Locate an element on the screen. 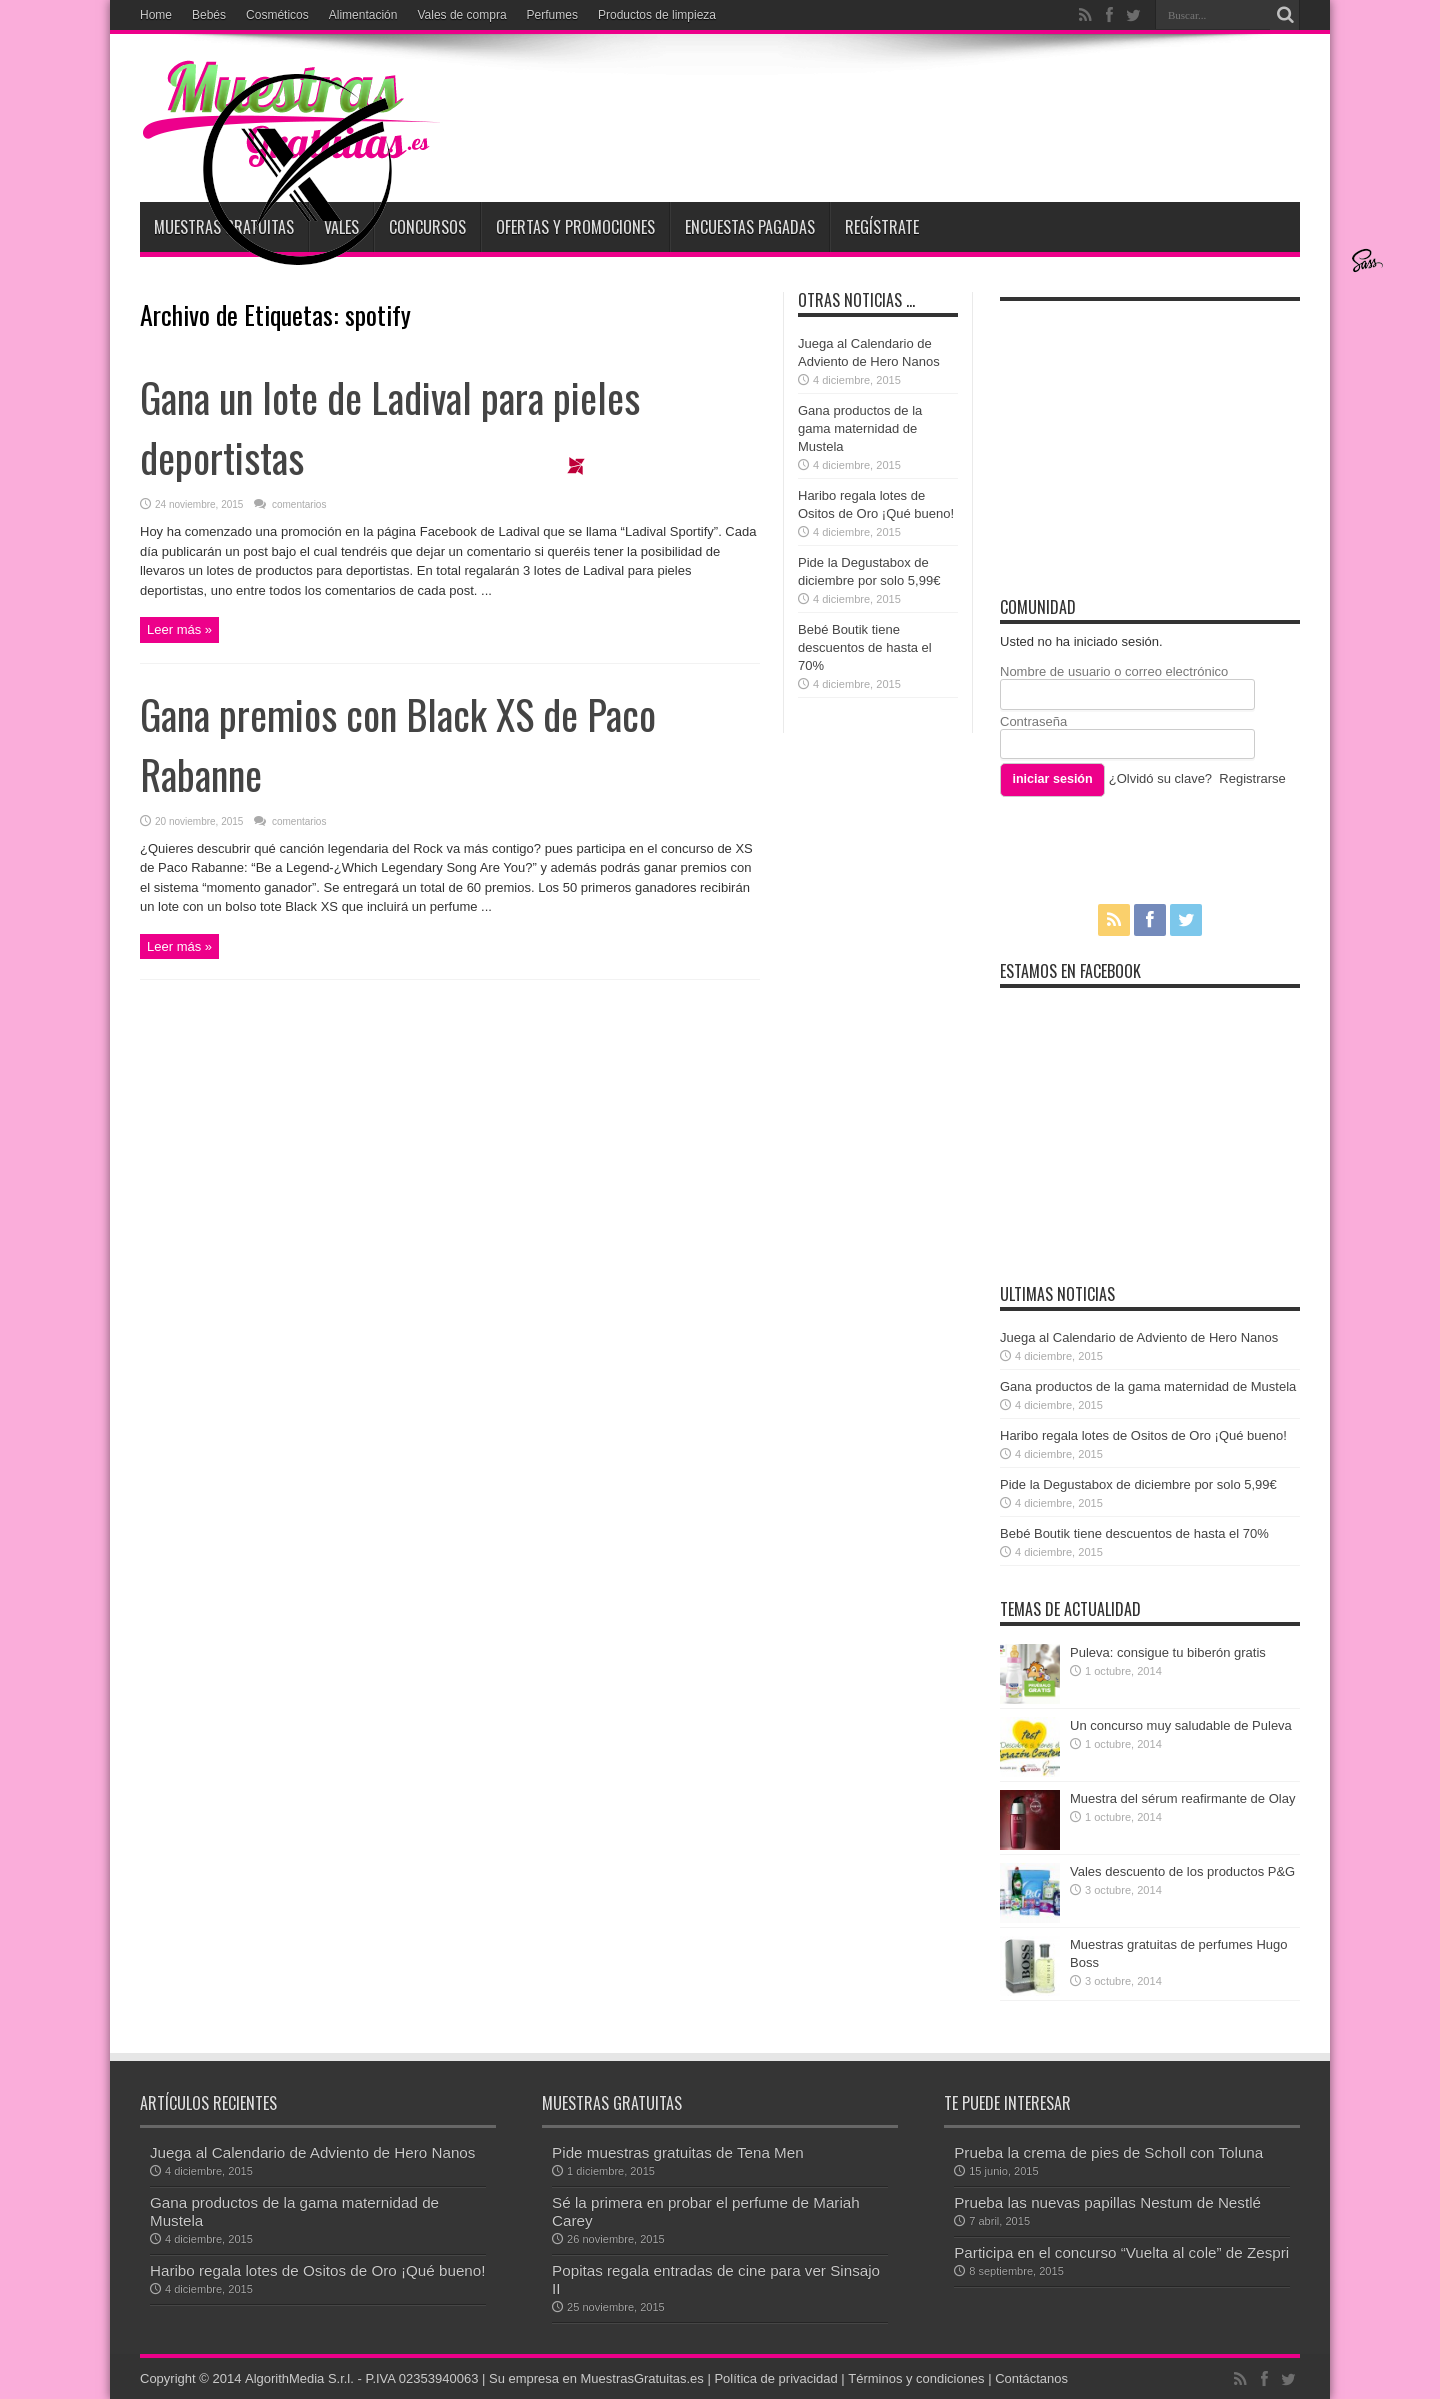  vexxhost cloud hosting service logo is located at coordinates (297, 169).